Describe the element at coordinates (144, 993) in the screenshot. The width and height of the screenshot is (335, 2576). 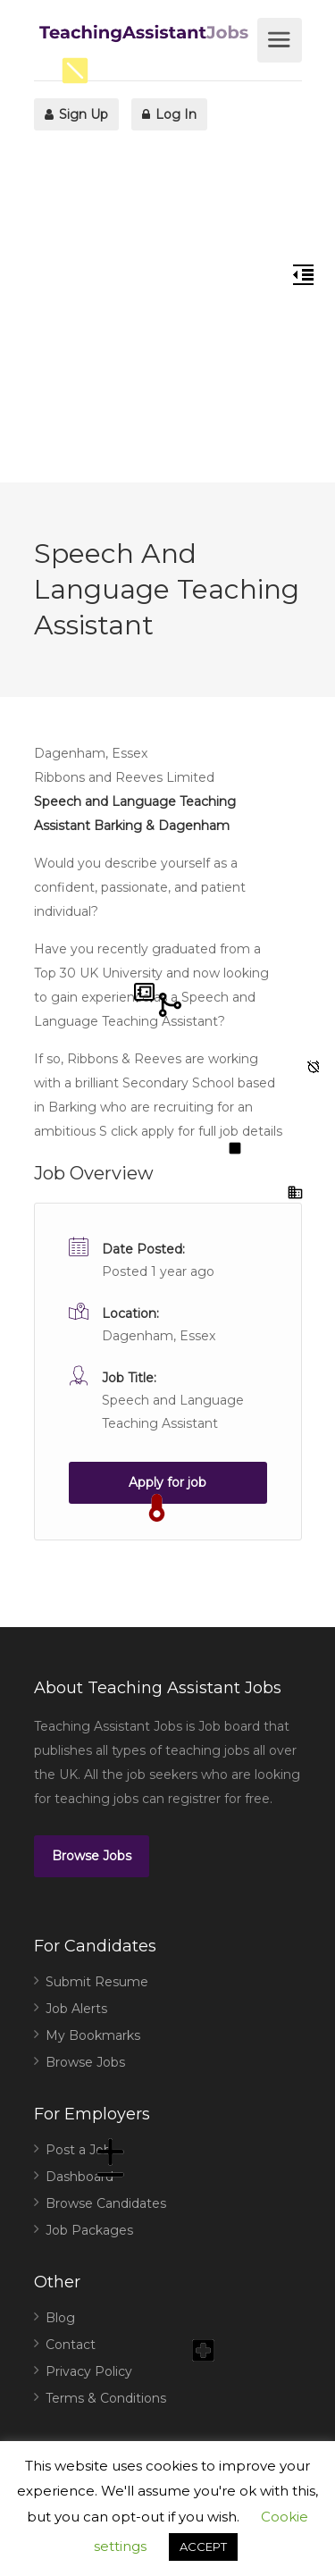
I see `access fiscal host settings` at that location.